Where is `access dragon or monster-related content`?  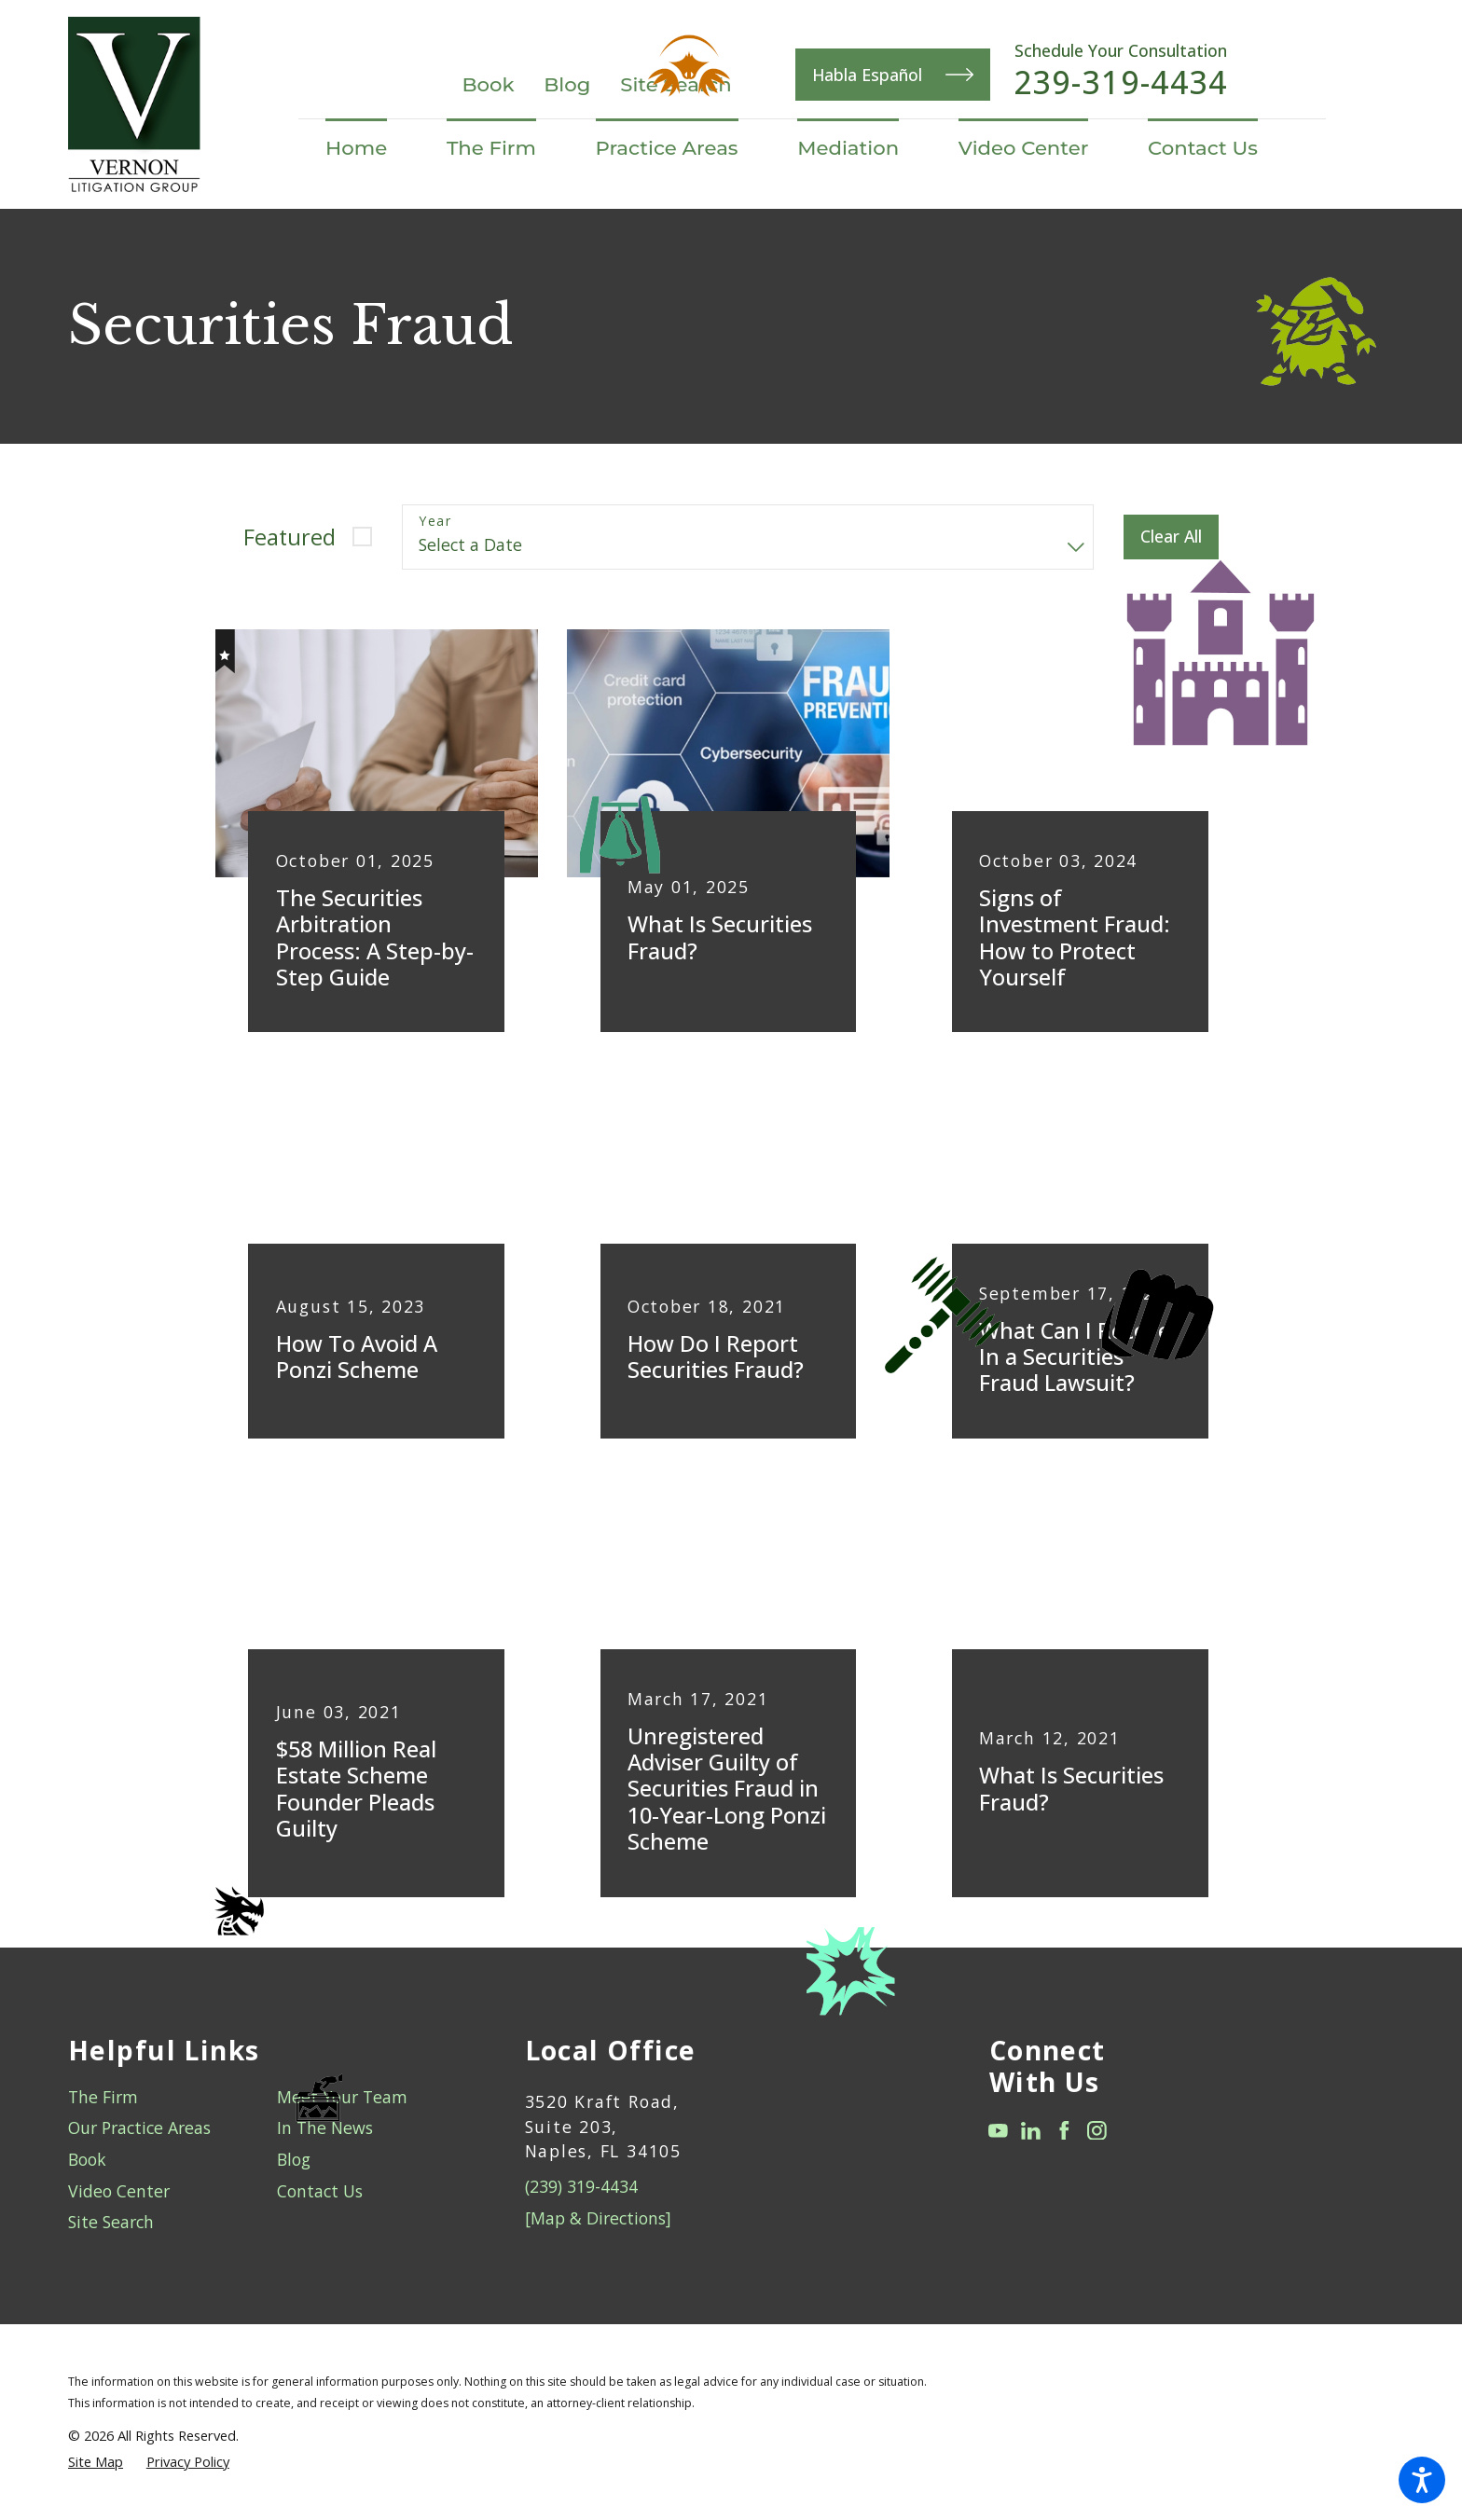 access dragon or monster-related content is located at coordinates (239, 1910).